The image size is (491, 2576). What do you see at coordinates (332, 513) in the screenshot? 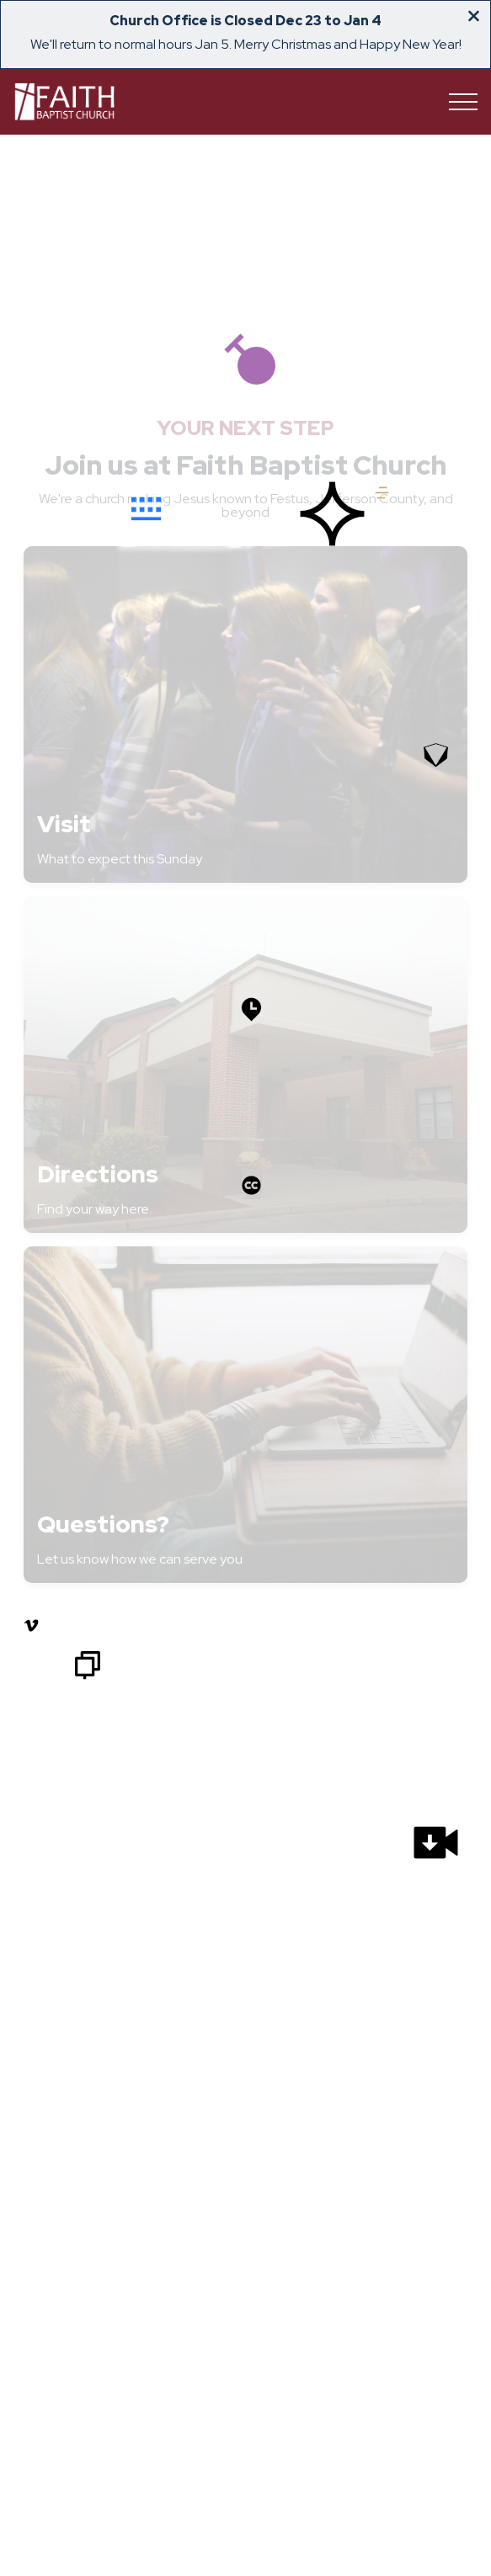
I see `indicates bright or sunny weather conditions` at bounding box center [332, 513].